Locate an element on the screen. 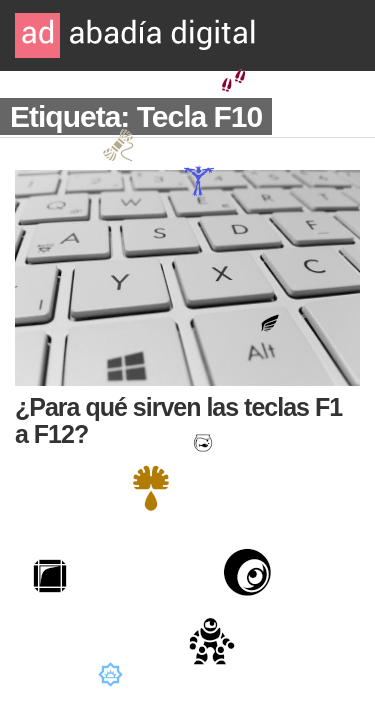 The height and width of the screenshot is (720, 375). indicates mental fatigue or cognitive overload is located at coordinates (151, 489).